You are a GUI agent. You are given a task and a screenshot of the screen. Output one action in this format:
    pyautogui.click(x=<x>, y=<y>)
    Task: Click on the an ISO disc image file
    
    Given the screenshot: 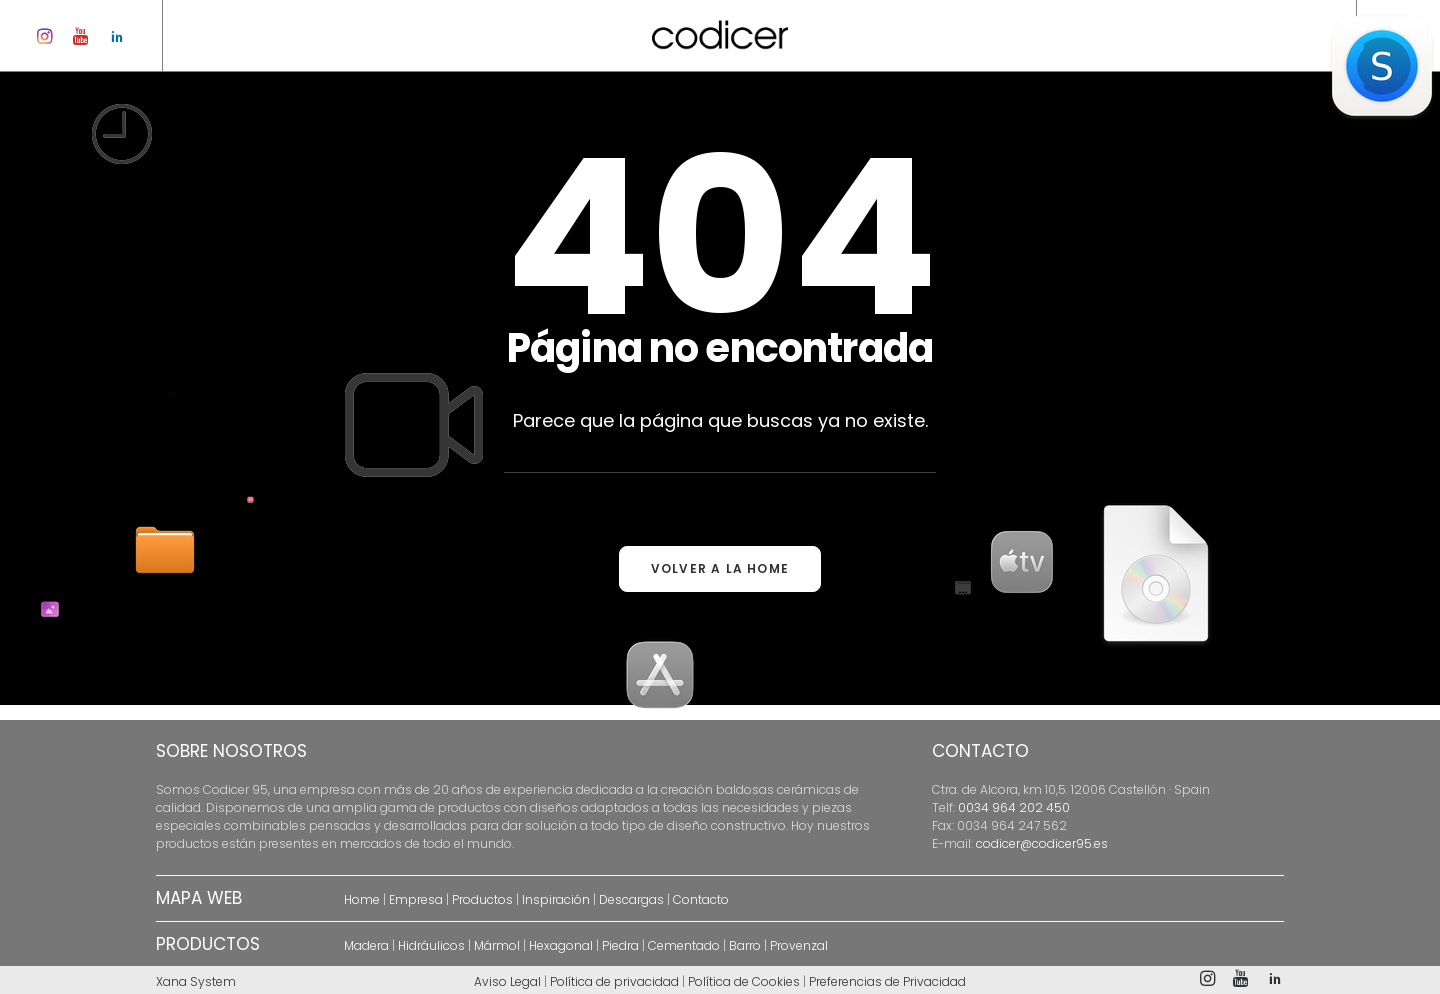 What is the action you would take?
    pyautogui.click(x=1156, y=576)
    